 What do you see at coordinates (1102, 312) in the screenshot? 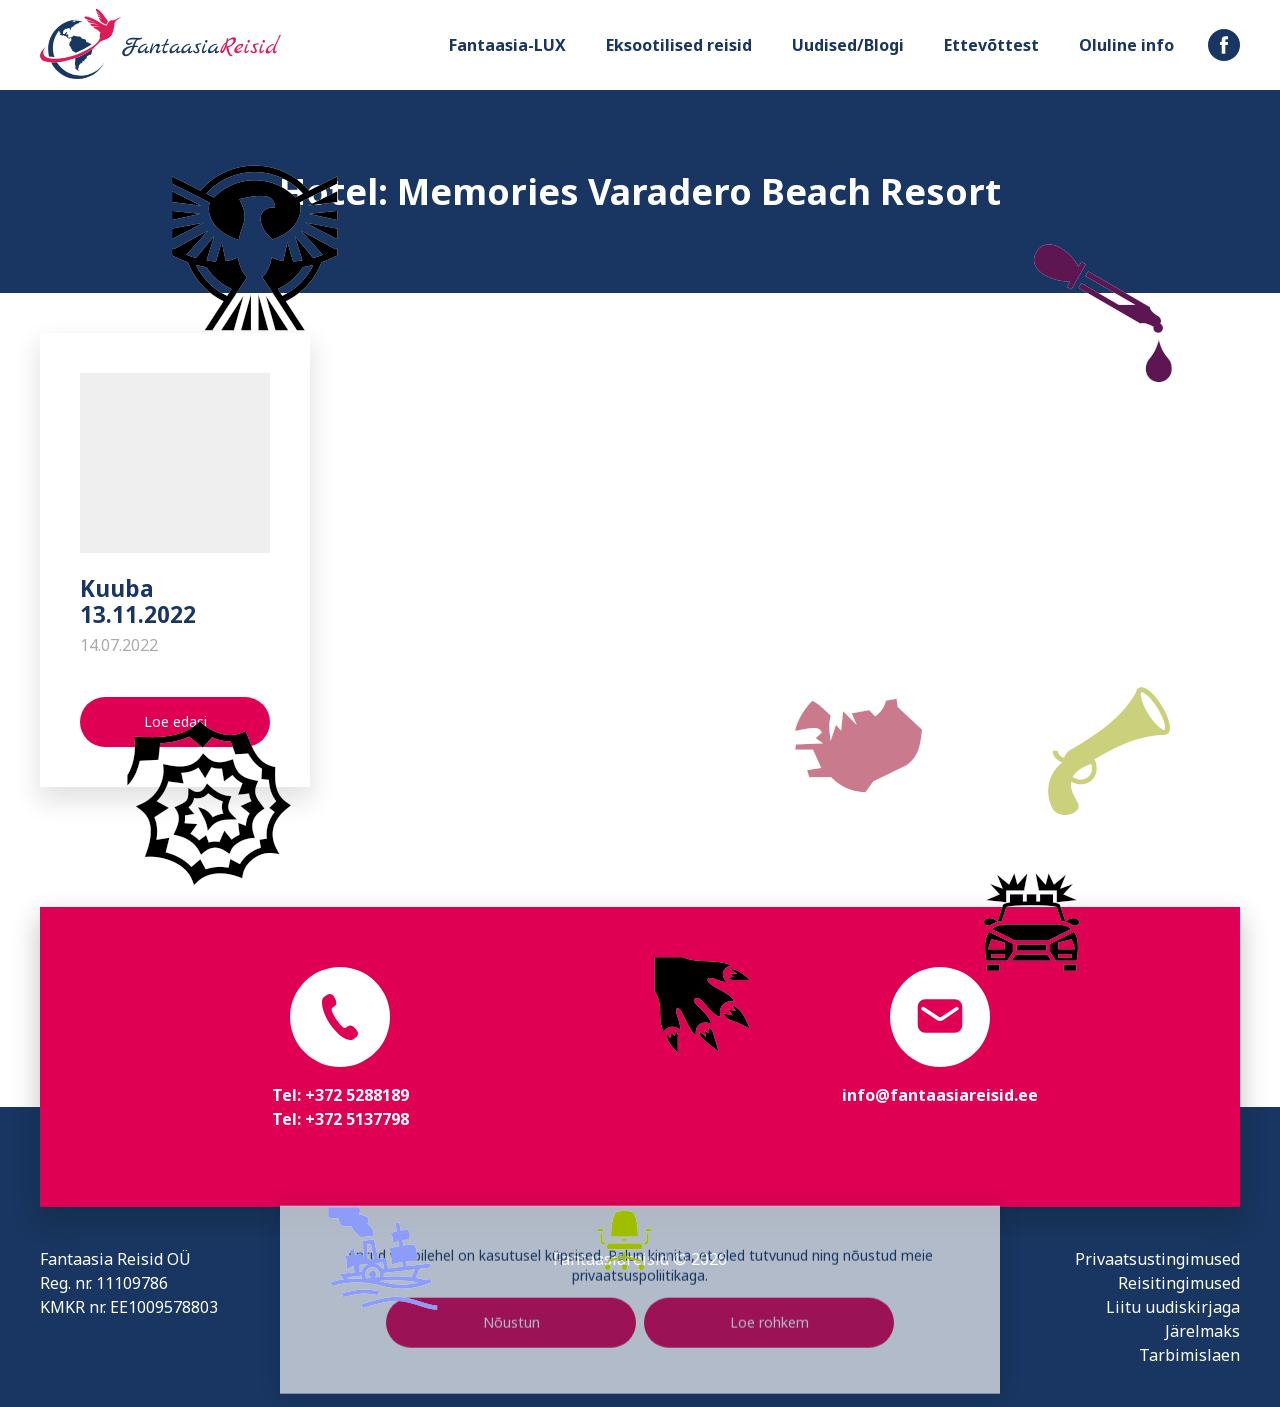
I see `select a color from the canvas` at bounding box center [1102, 312].